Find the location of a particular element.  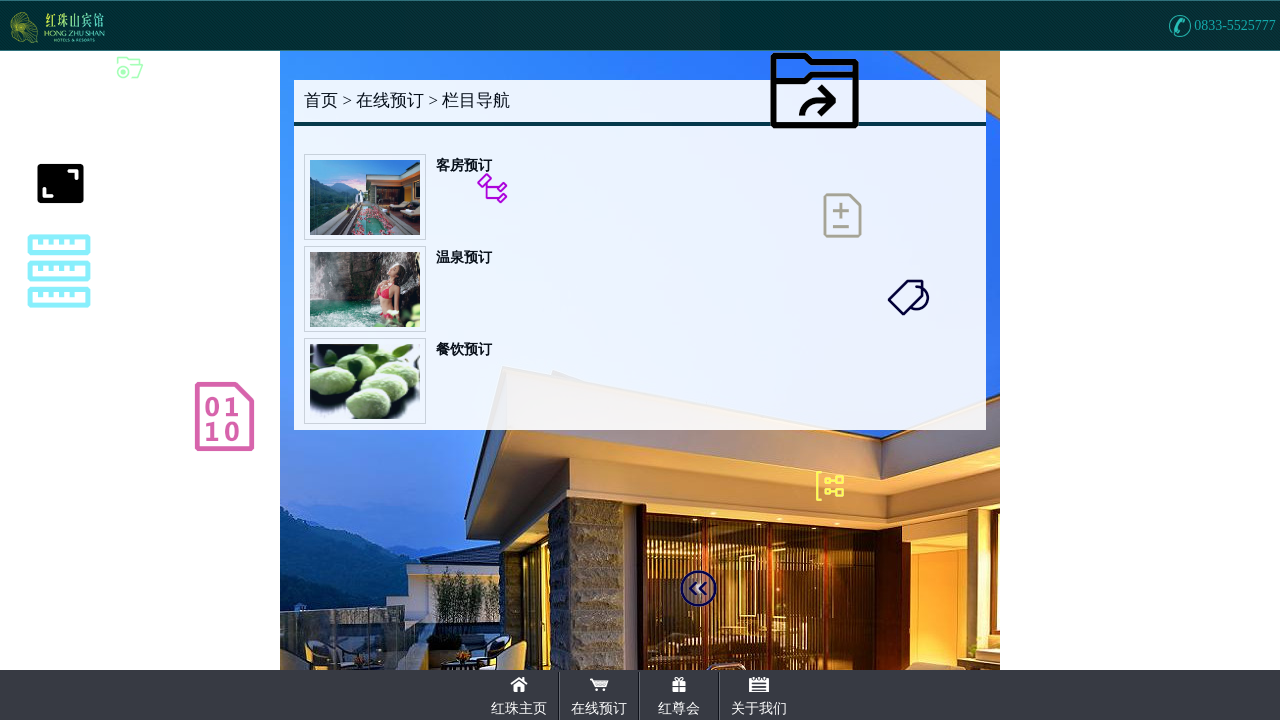

add or manage tags for a file is located at coordinates (907, 296).